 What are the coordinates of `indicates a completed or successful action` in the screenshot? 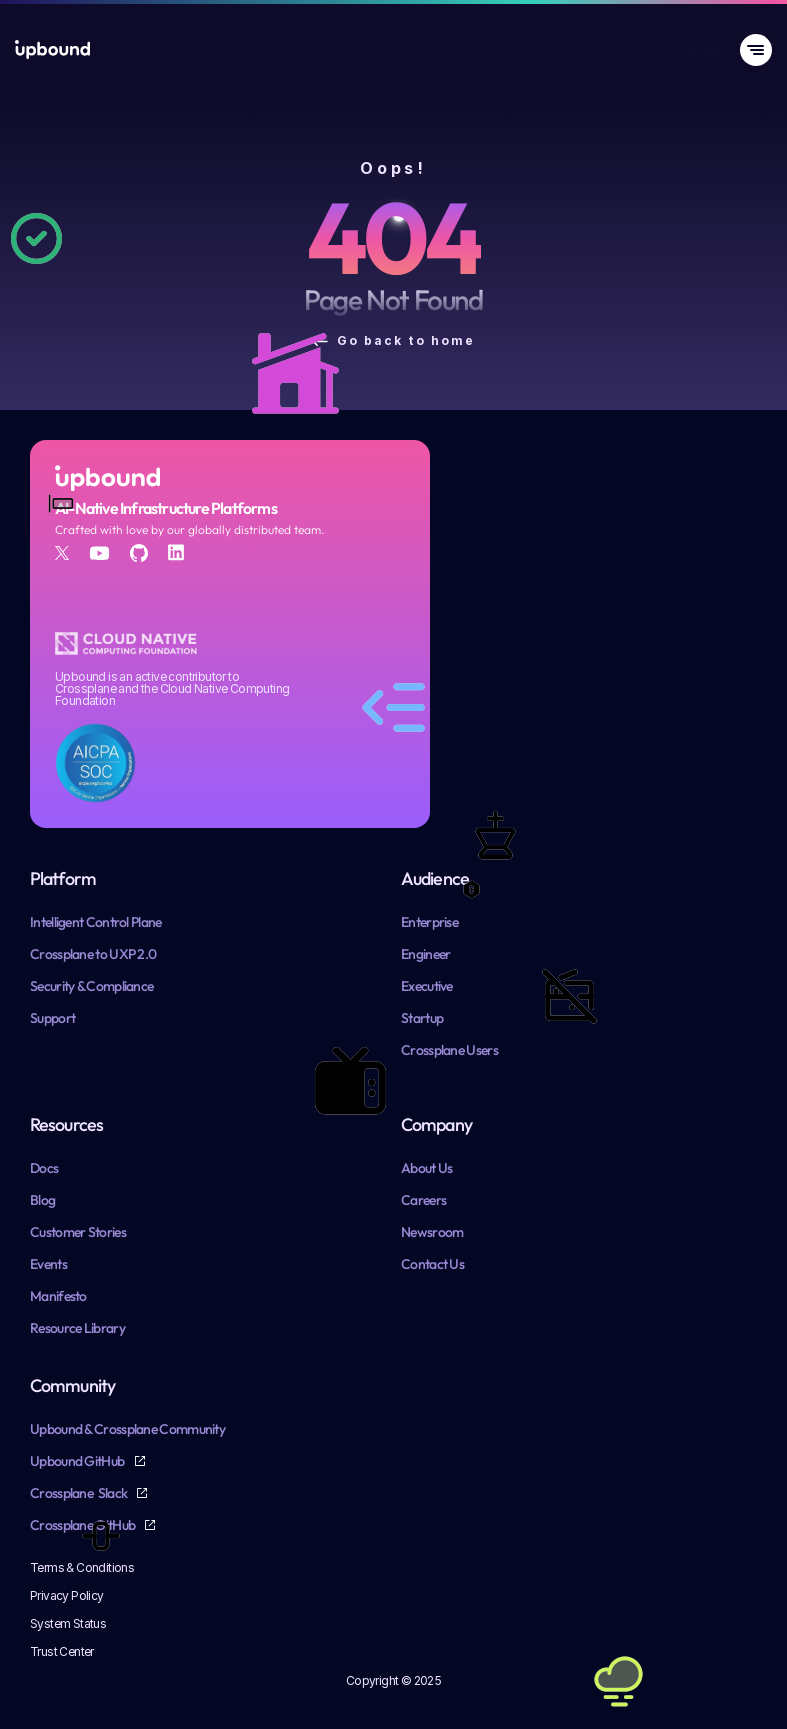 It's located at (36, 238).